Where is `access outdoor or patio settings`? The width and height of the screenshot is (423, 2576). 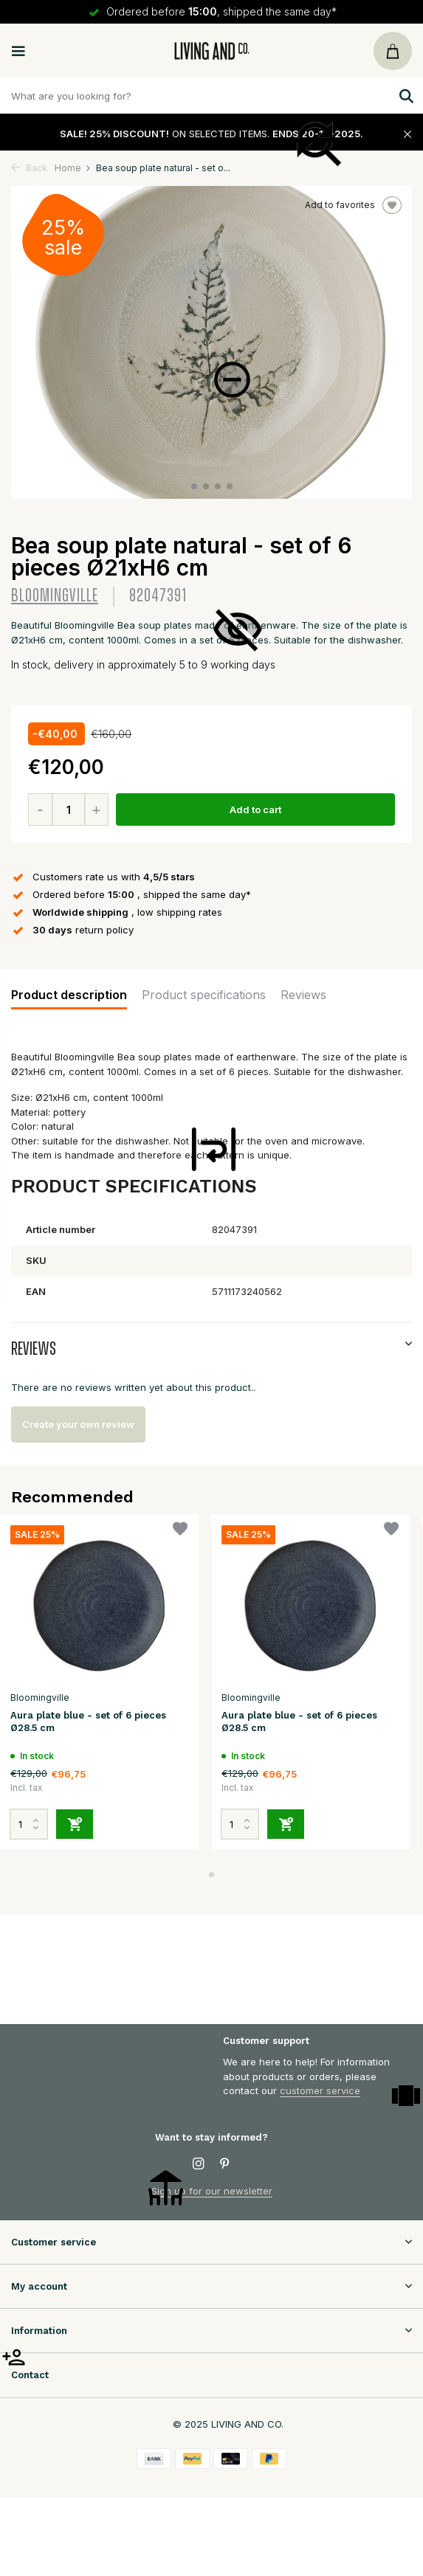 access outdoor or patio settings is located at coordinates (165, 2187).